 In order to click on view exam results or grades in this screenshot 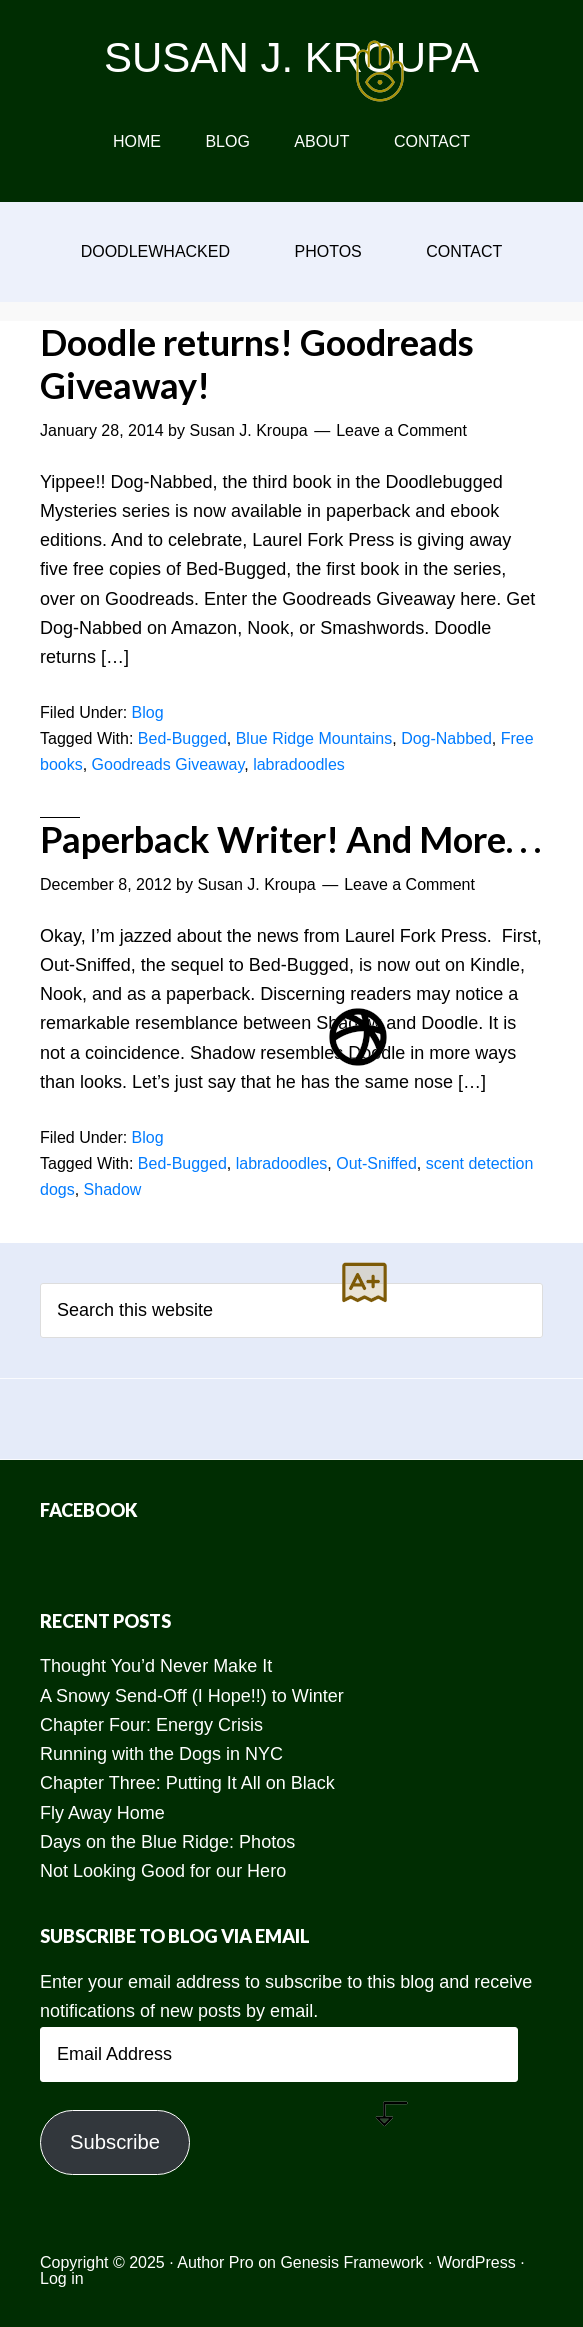, I will do `click(364, 1281)`.